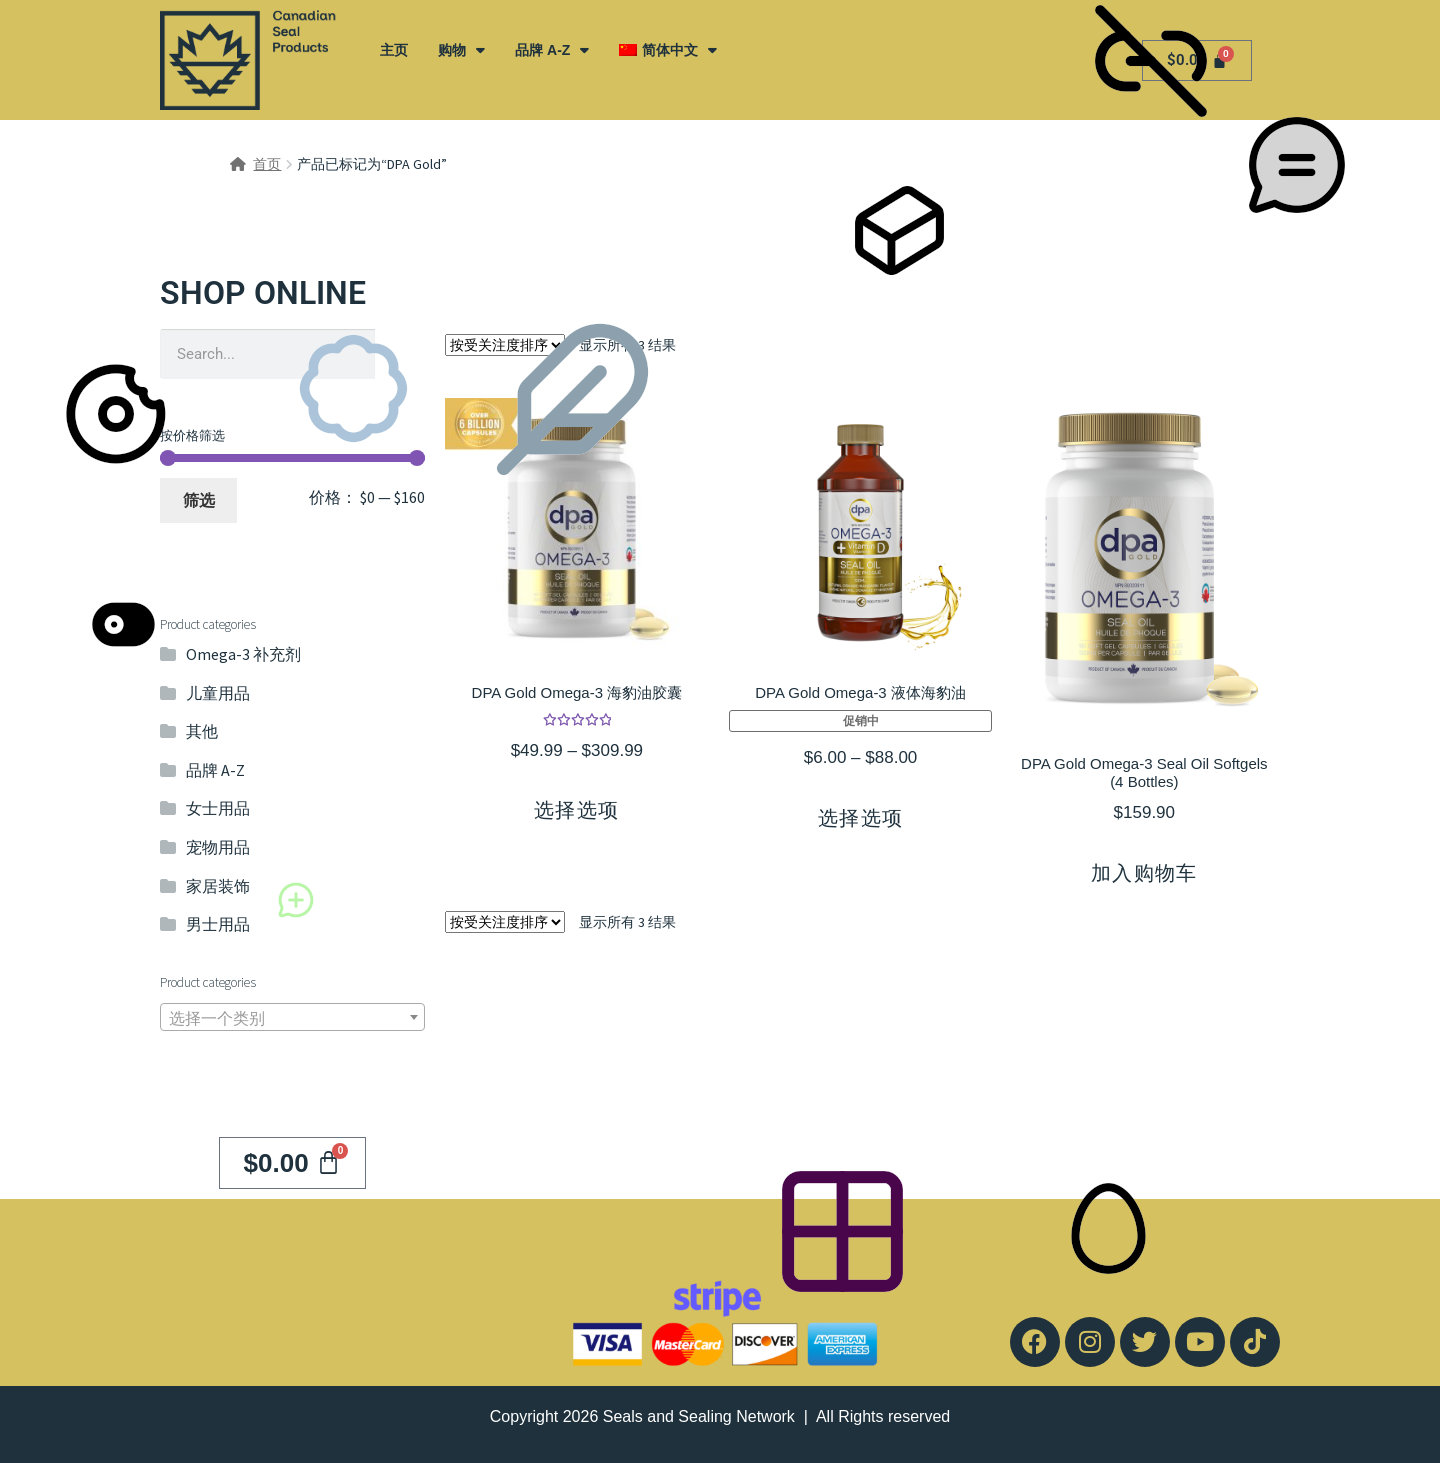  I want to click on view 3D object or model, so click(899, 230).